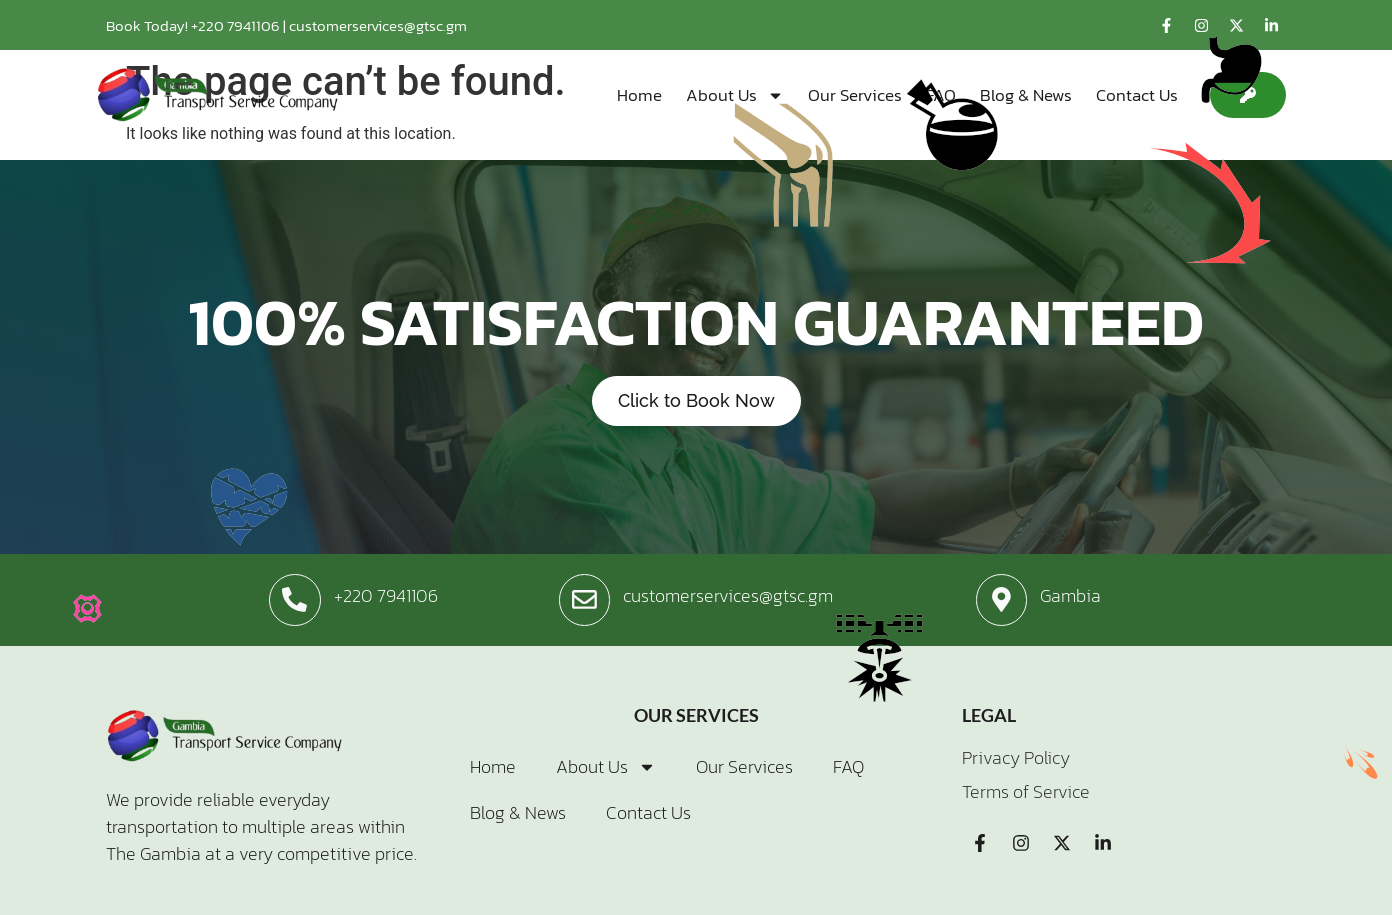  What do you see at coordinates (879, 657) in the screenshot?
I see `access satellite communication features` at bounding box center [879, 657].